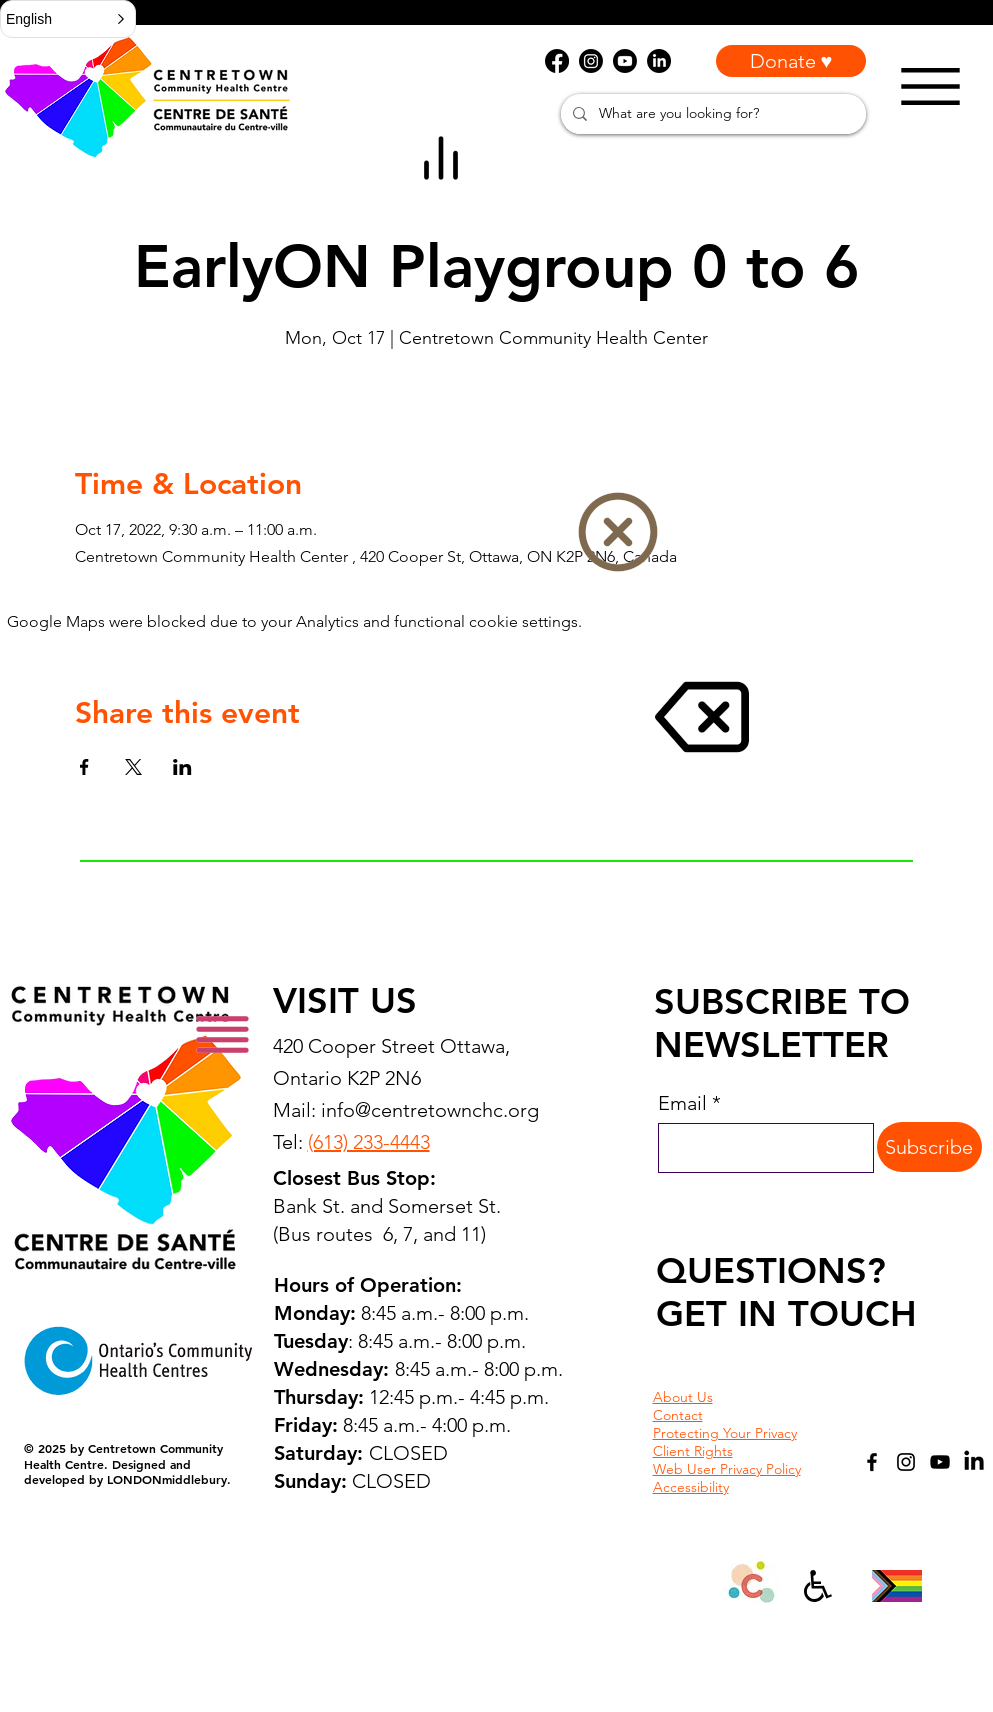 This screenshot has height=1712, width=993. What do you see at coordinates (222, 1034) in the screenshot?
I see `justify text alignment` at bounding box center [222, 1034].